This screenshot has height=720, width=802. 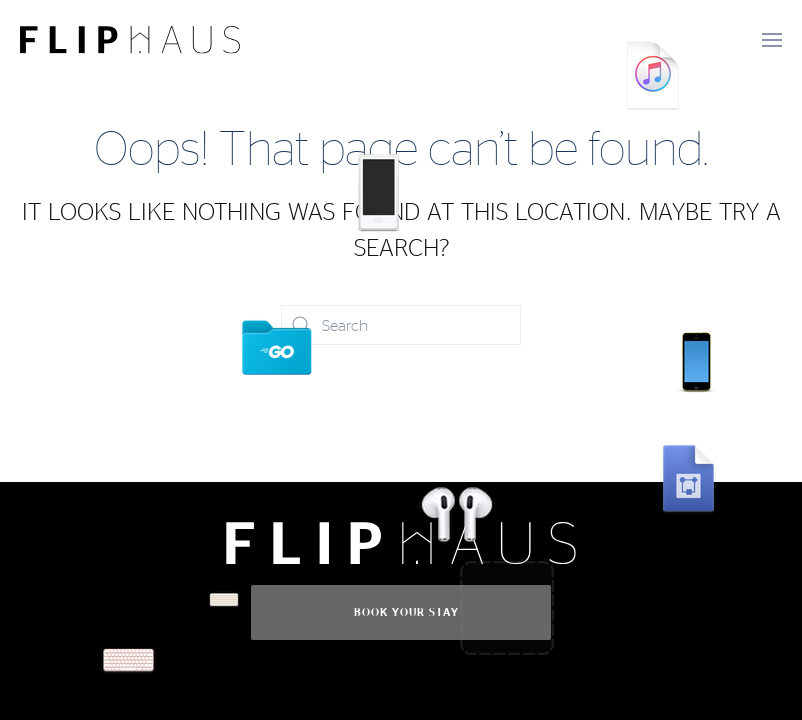 I want to click on open folder containing Go language projects, so click(x=276, y=349).